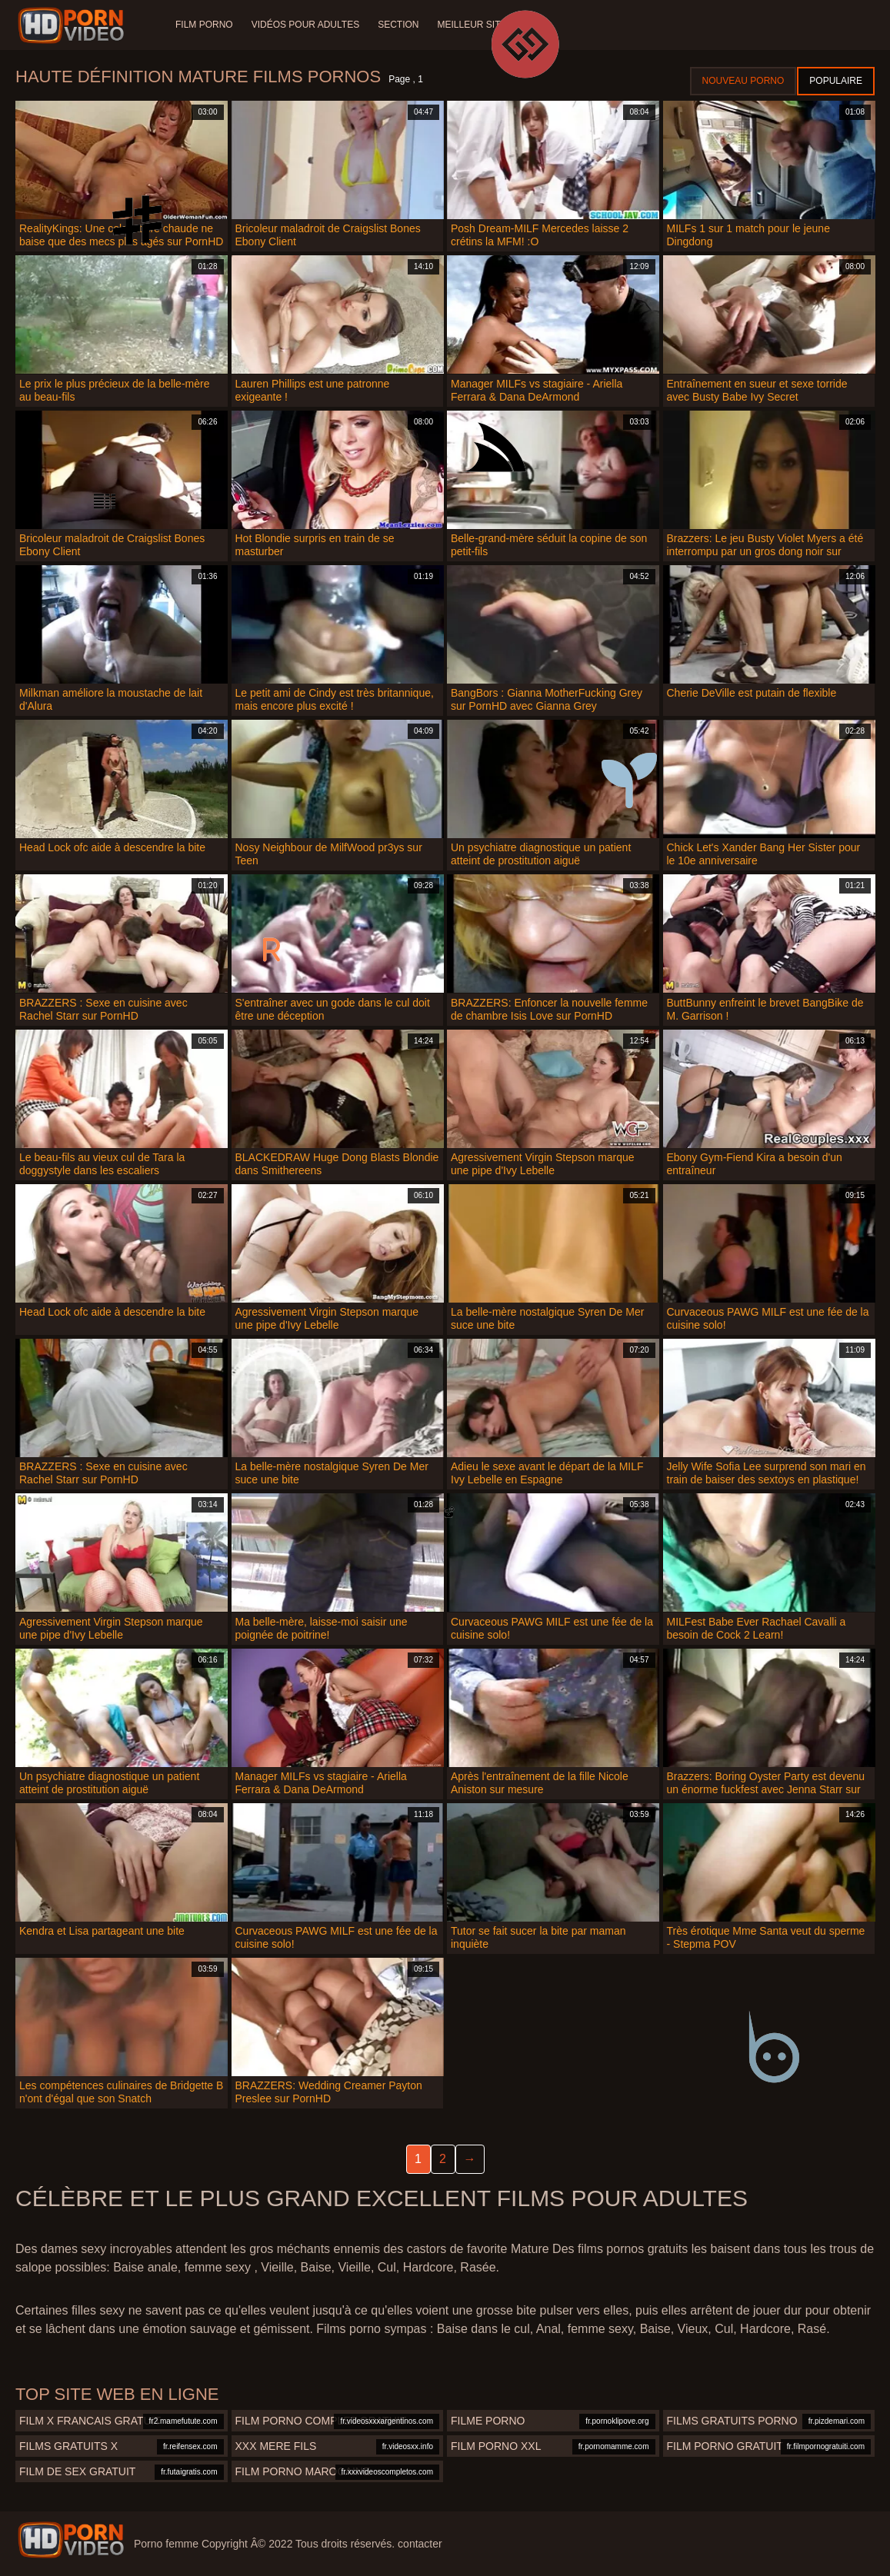  I want to click on GG.deals logo, so click(525, 44).